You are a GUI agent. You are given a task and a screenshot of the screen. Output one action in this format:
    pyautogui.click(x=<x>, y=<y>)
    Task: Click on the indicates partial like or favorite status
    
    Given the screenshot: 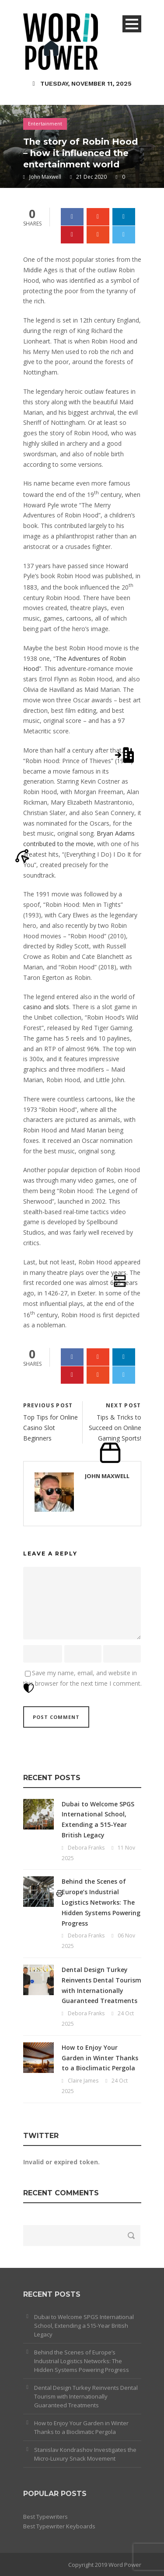 What is the action you would take?
    pyautogui.click(x=28, y=1688)
    